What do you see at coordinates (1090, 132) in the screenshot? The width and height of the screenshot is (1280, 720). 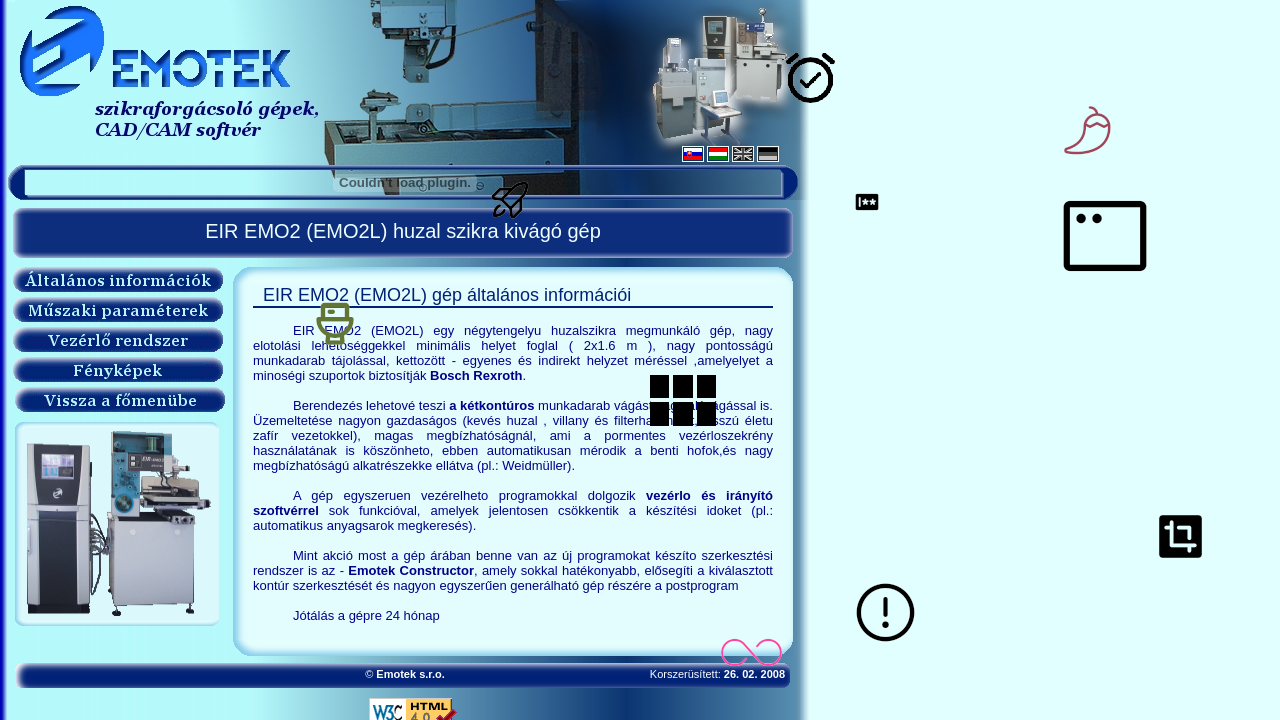 I see `indicates spicy food or heat level` at bounding box center [1090, 132].